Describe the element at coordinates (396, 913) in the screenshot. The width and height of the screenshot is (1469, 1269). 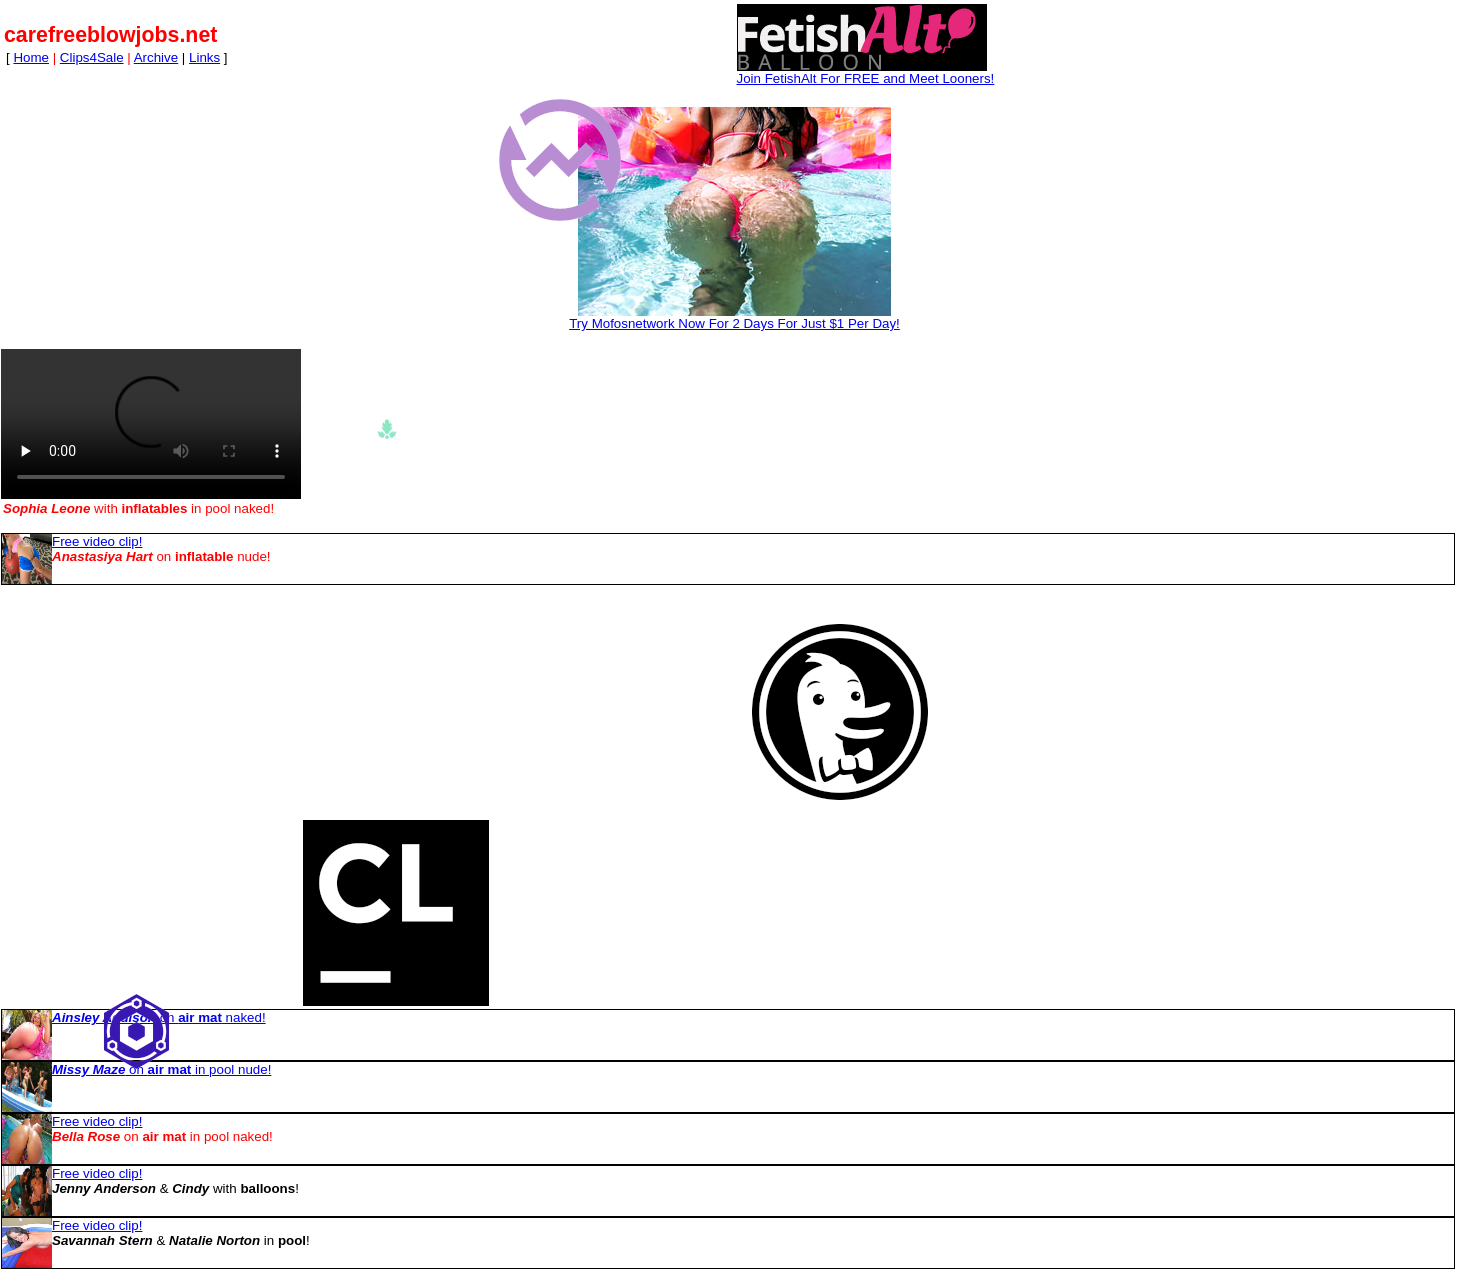
I see `open CLion IDE` at that location.